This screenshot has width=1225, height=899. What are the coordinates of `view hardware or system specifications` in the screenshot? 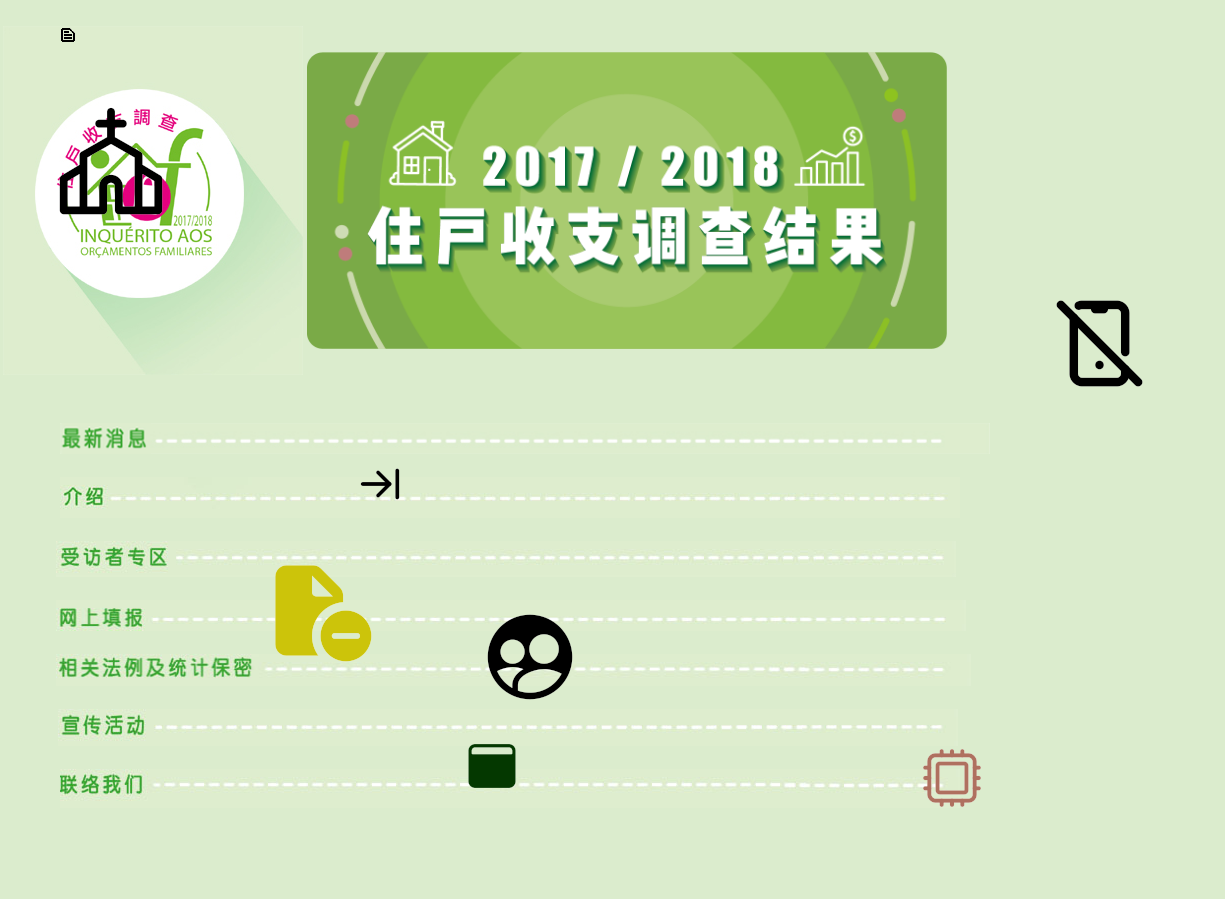 It's located at (952, 778).